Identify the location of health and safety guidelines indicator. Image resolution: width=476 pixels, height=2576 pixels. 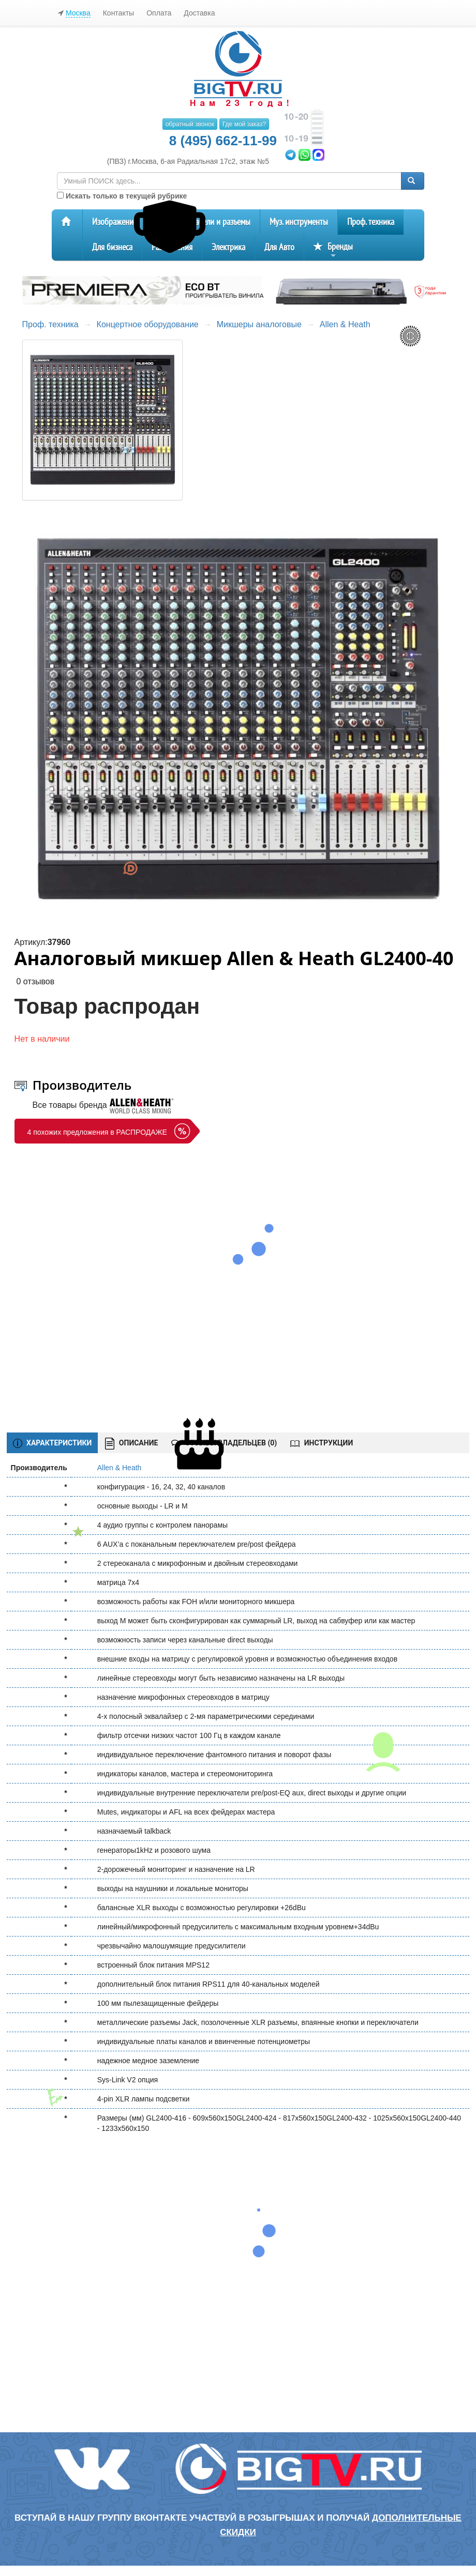
(170, 227).